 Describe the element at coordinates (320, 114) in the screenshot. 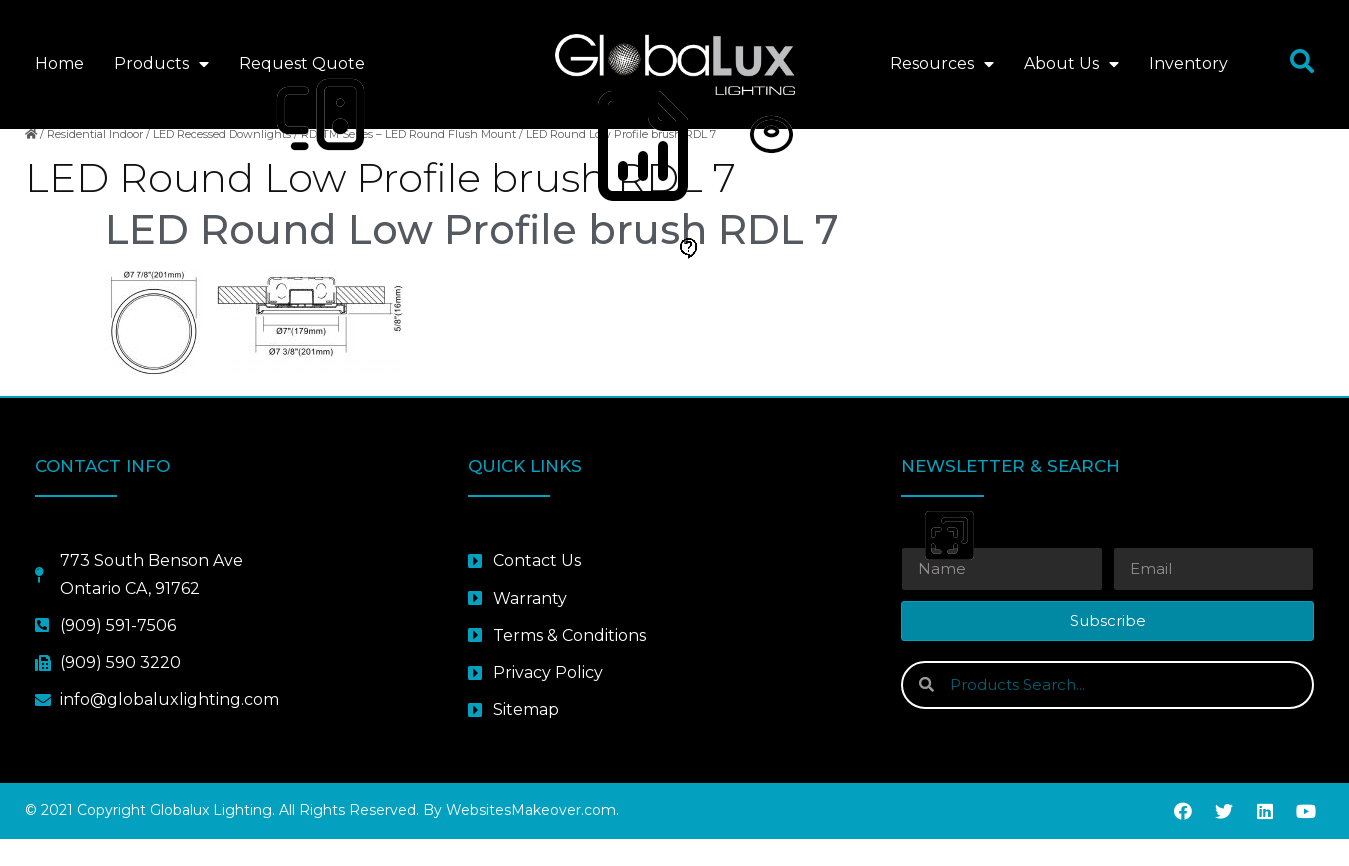

I see `access monitor and speaker settings` at that location.